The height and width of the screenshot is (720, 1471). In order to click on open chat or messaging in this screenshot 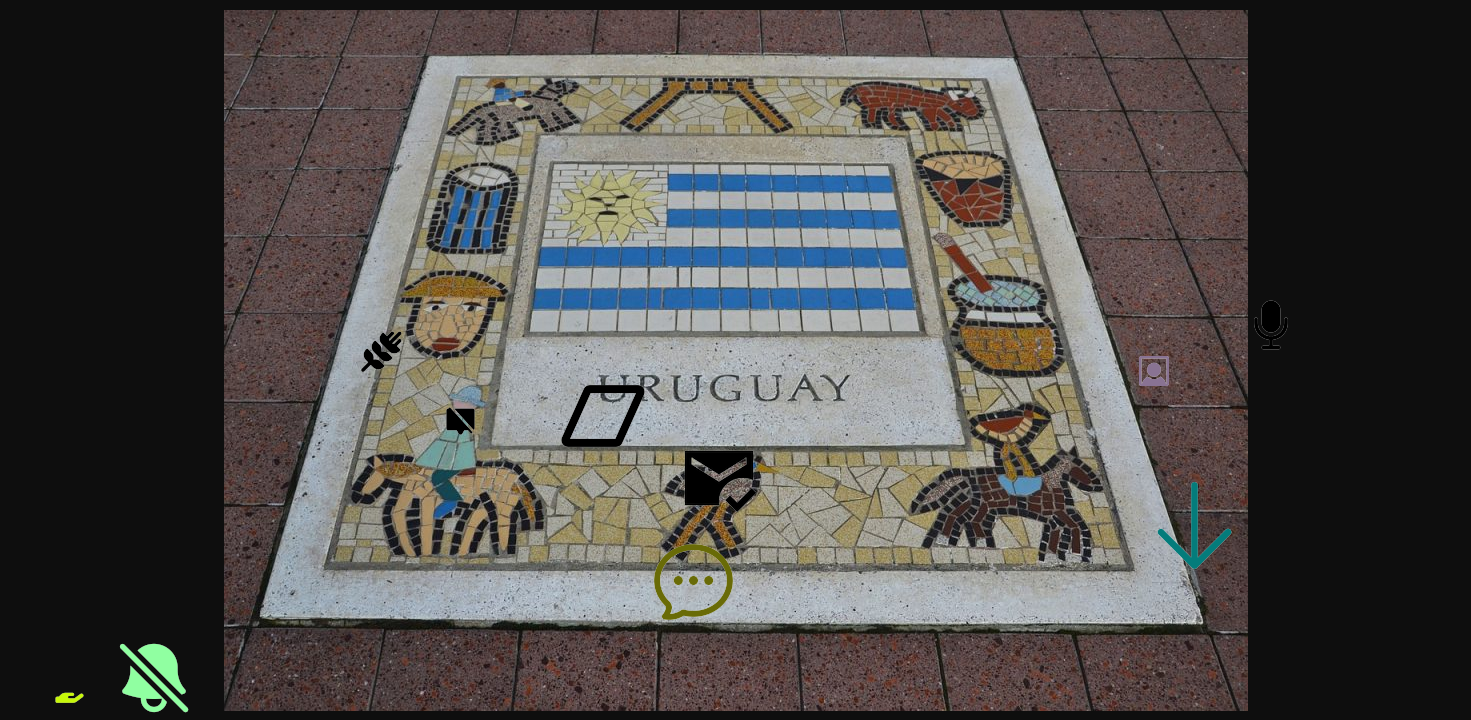, I will do `click(693, 580)`.